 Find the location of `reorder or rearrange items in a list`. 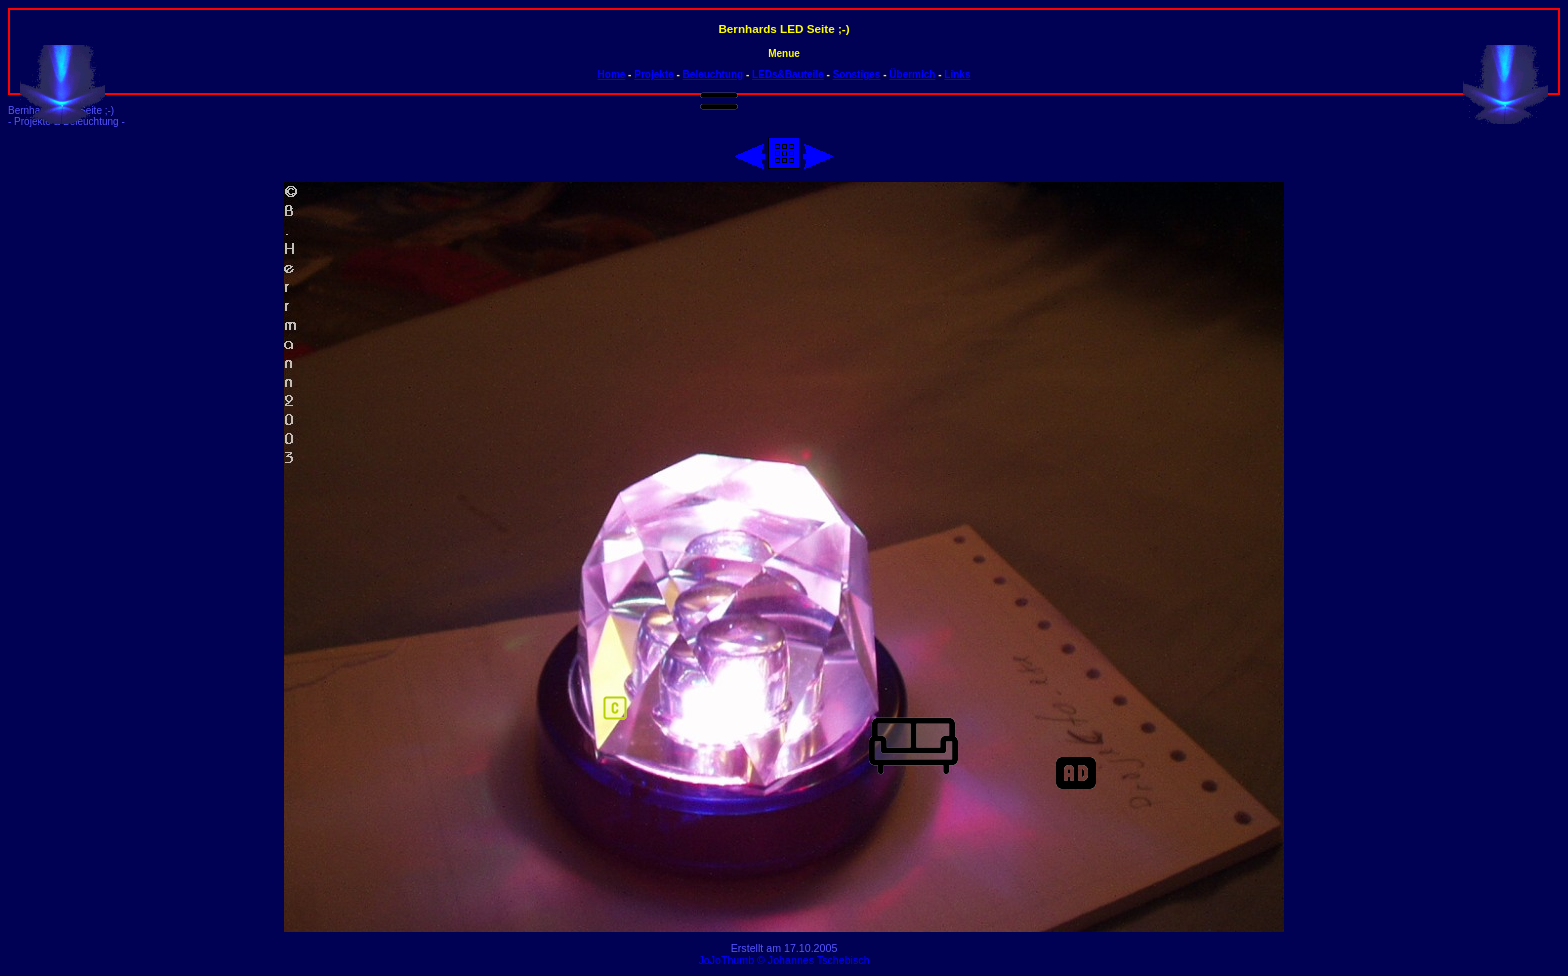

reorder or rearrange items in a list is located at coordinates (719, 101).